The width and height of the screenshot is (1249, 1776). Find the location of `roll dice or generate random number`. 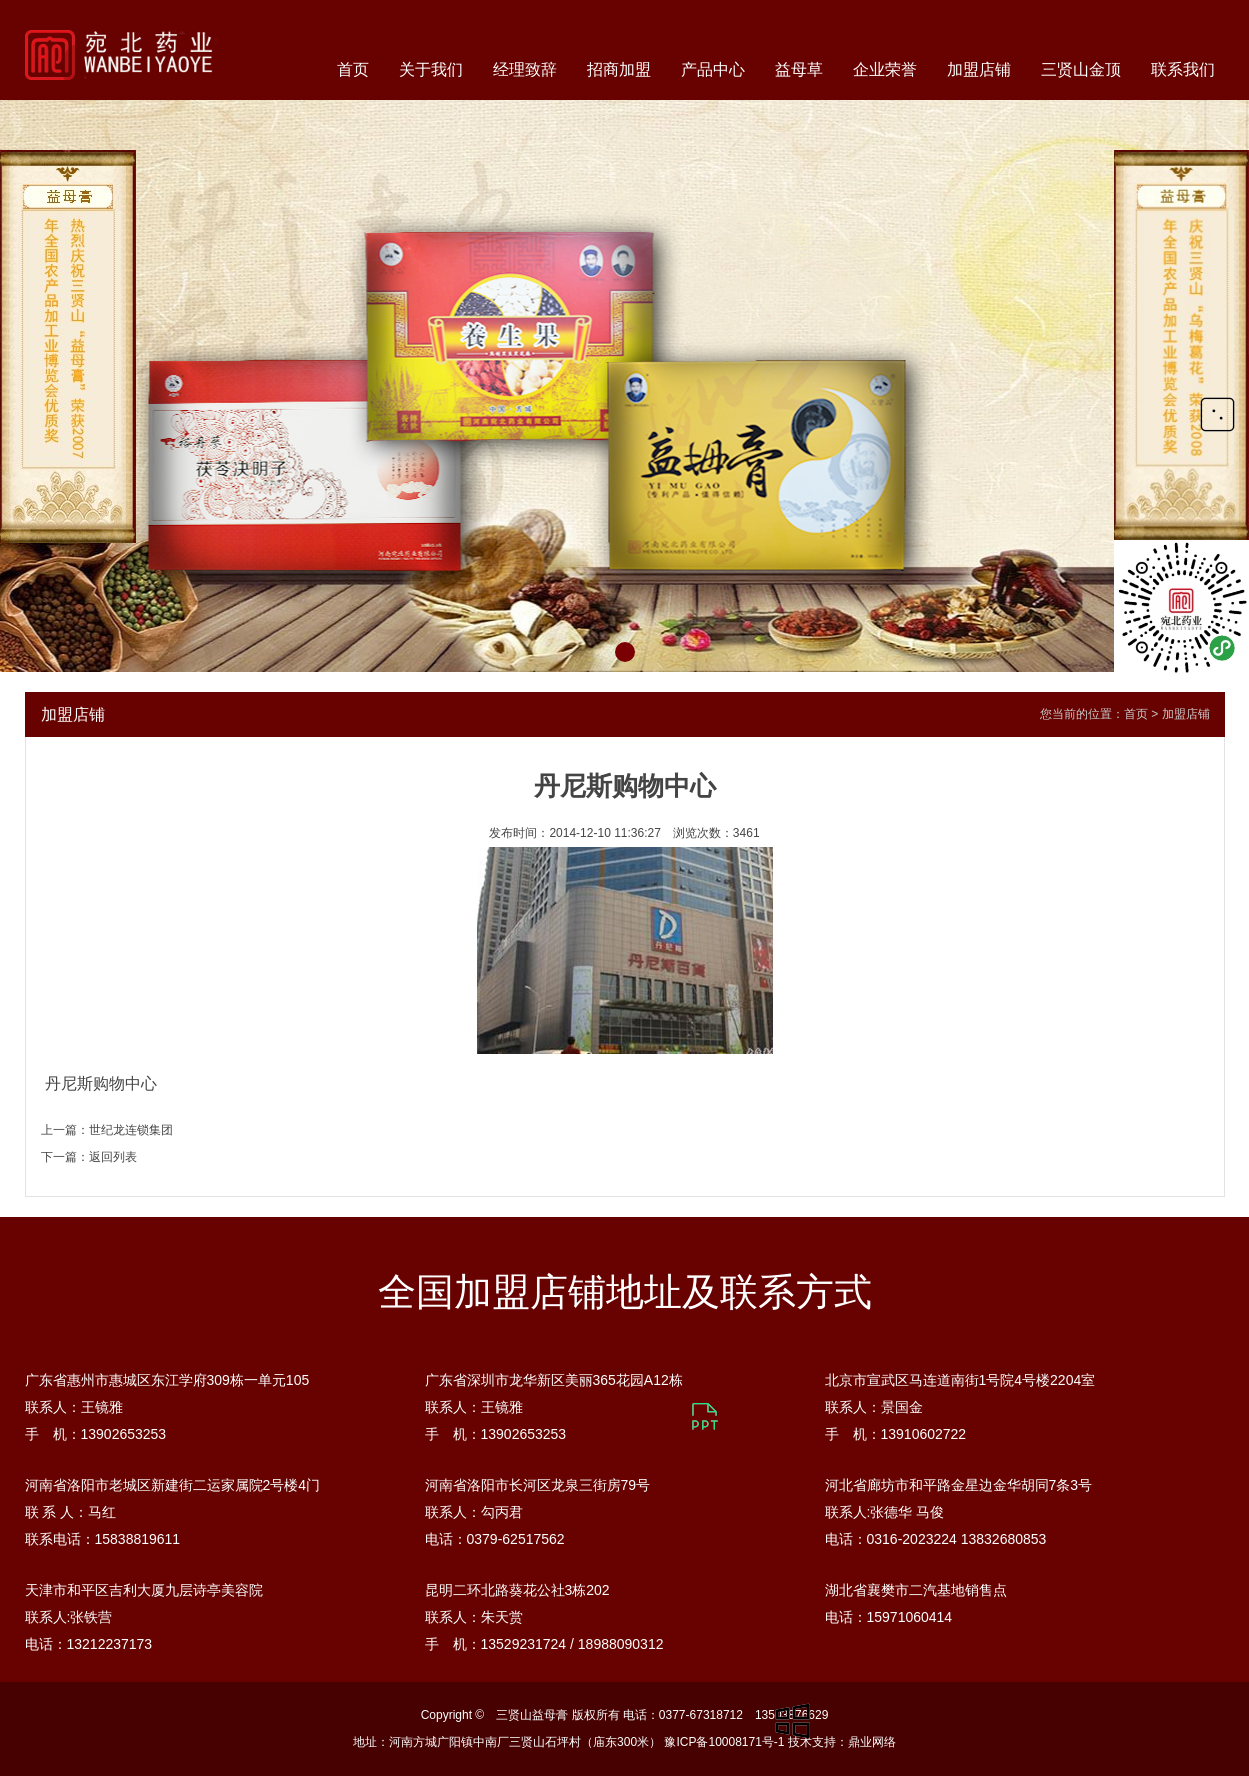

roll dice or generate random number is located at coordinates (1217, 414).